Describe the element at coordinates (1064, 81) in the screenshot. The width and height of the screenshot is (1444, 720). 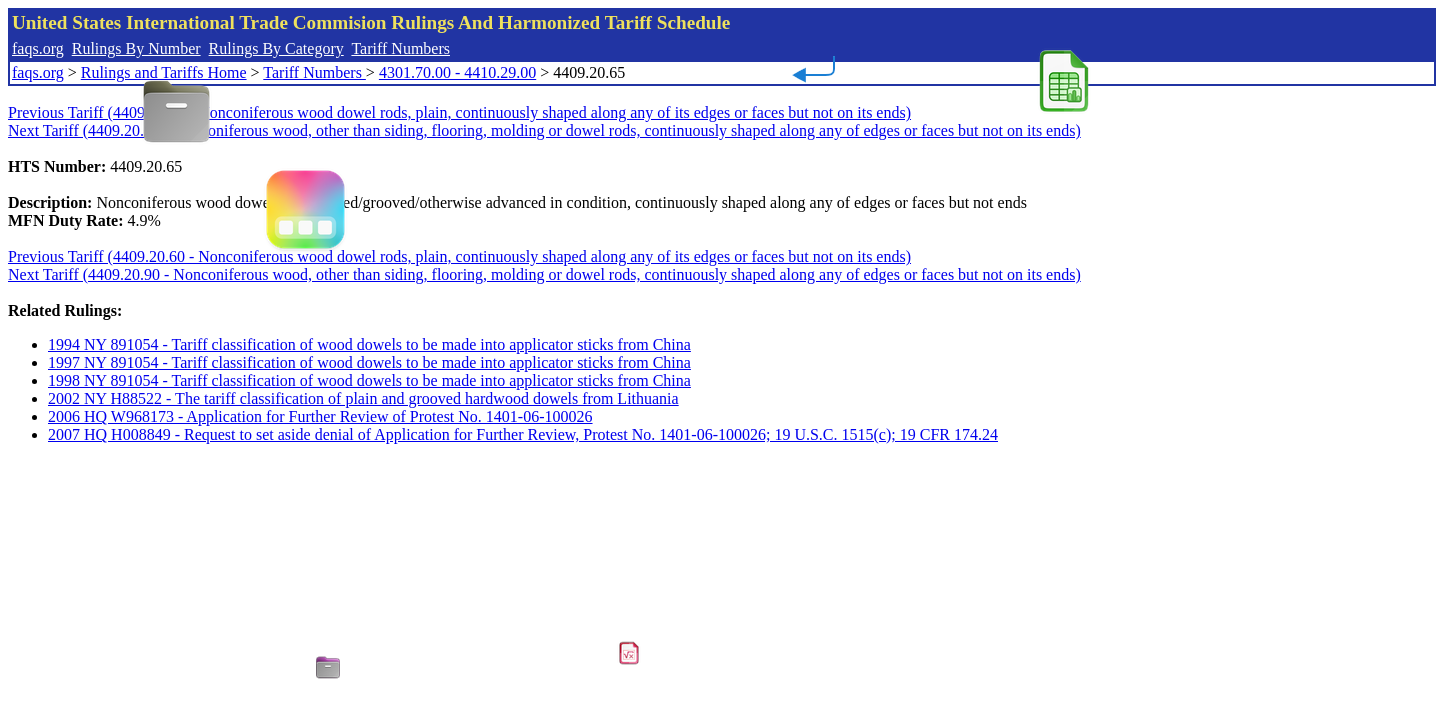
I see `open a spreadsheet template file` at that location.